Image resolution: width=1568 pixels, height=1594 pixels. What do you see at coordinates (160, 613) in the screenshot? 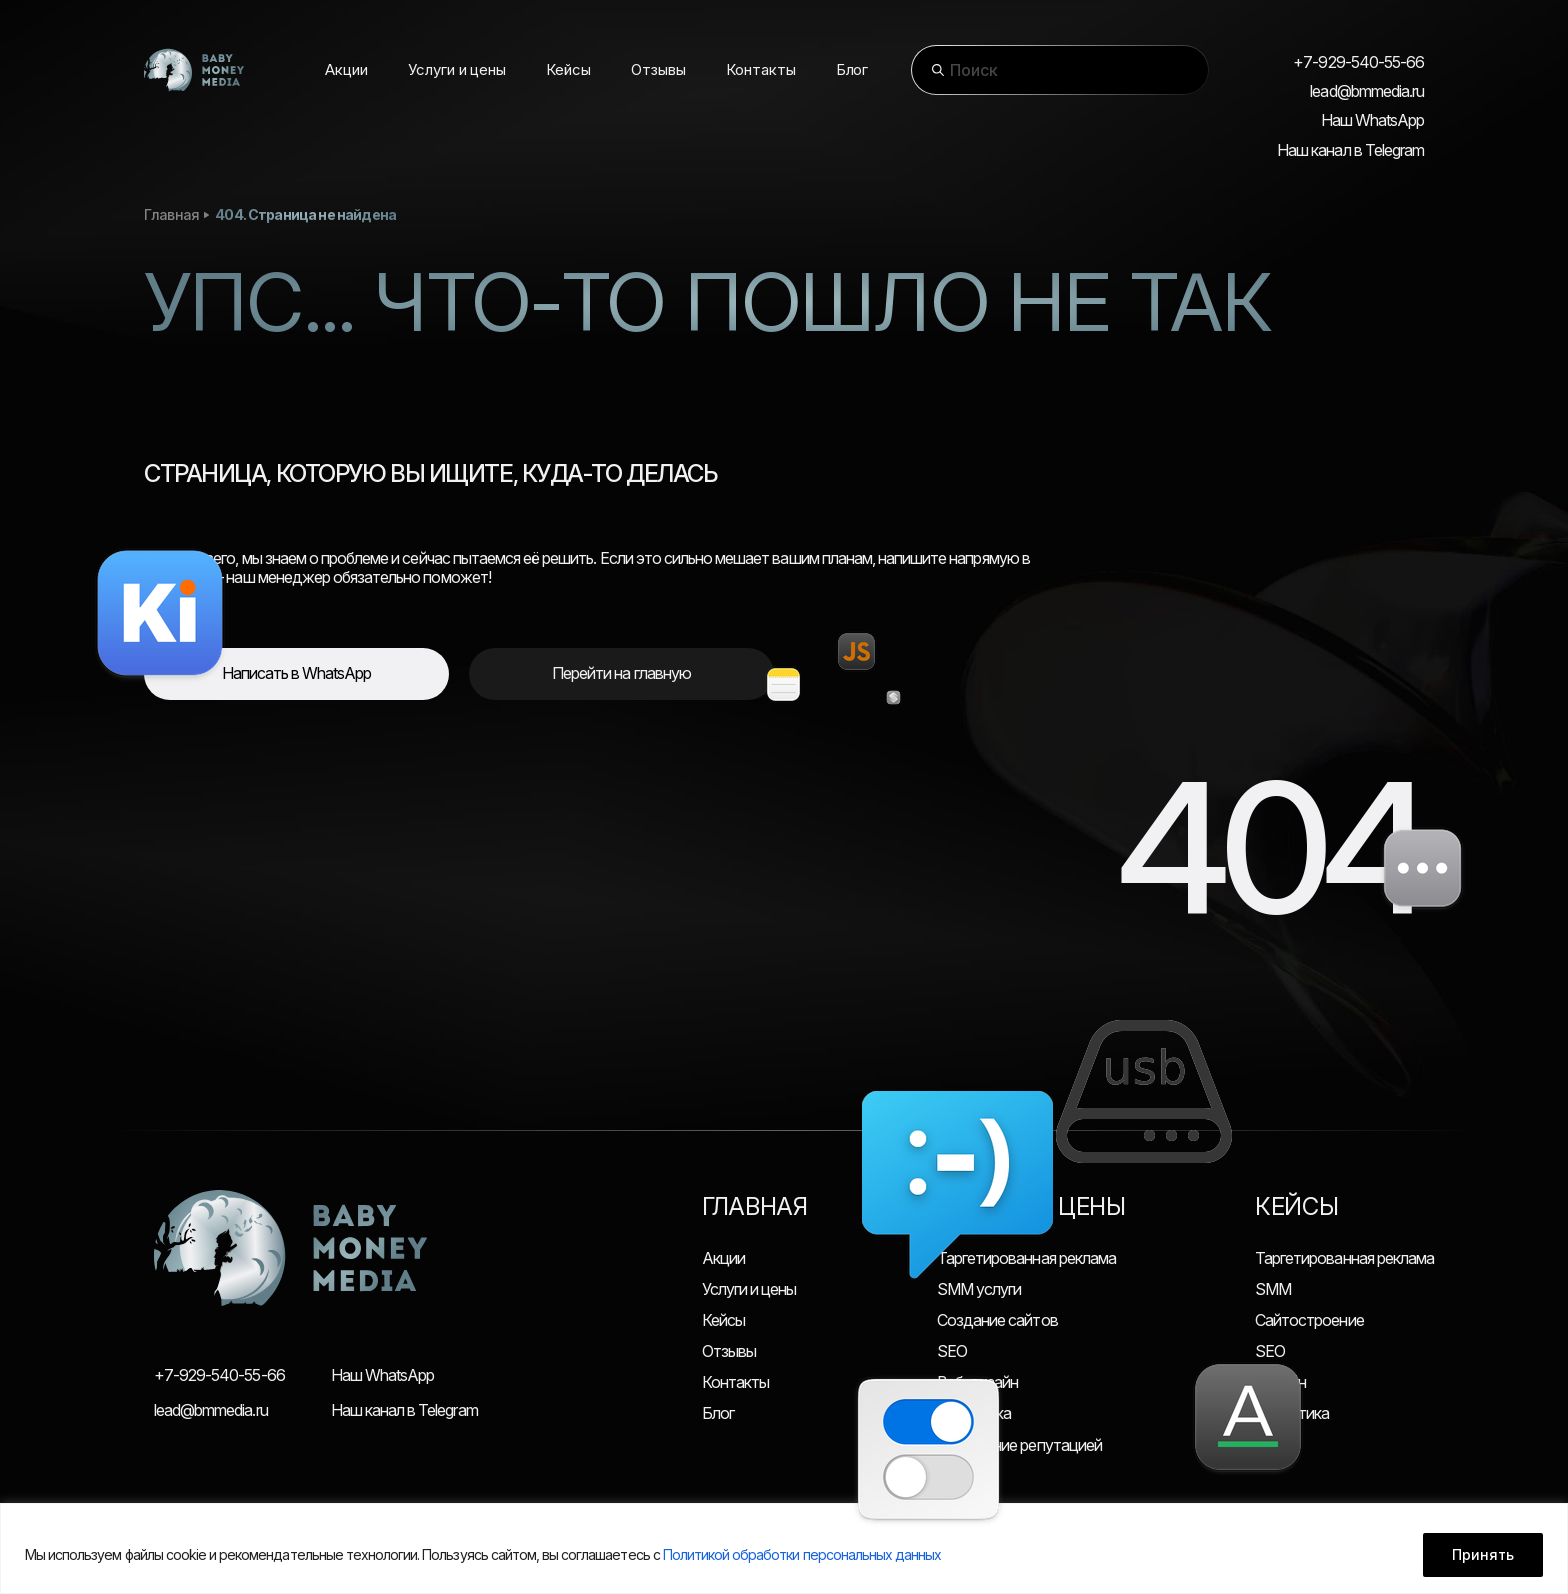
I see `open KiCad electronic design automation software` at bounding box center [160, 613].